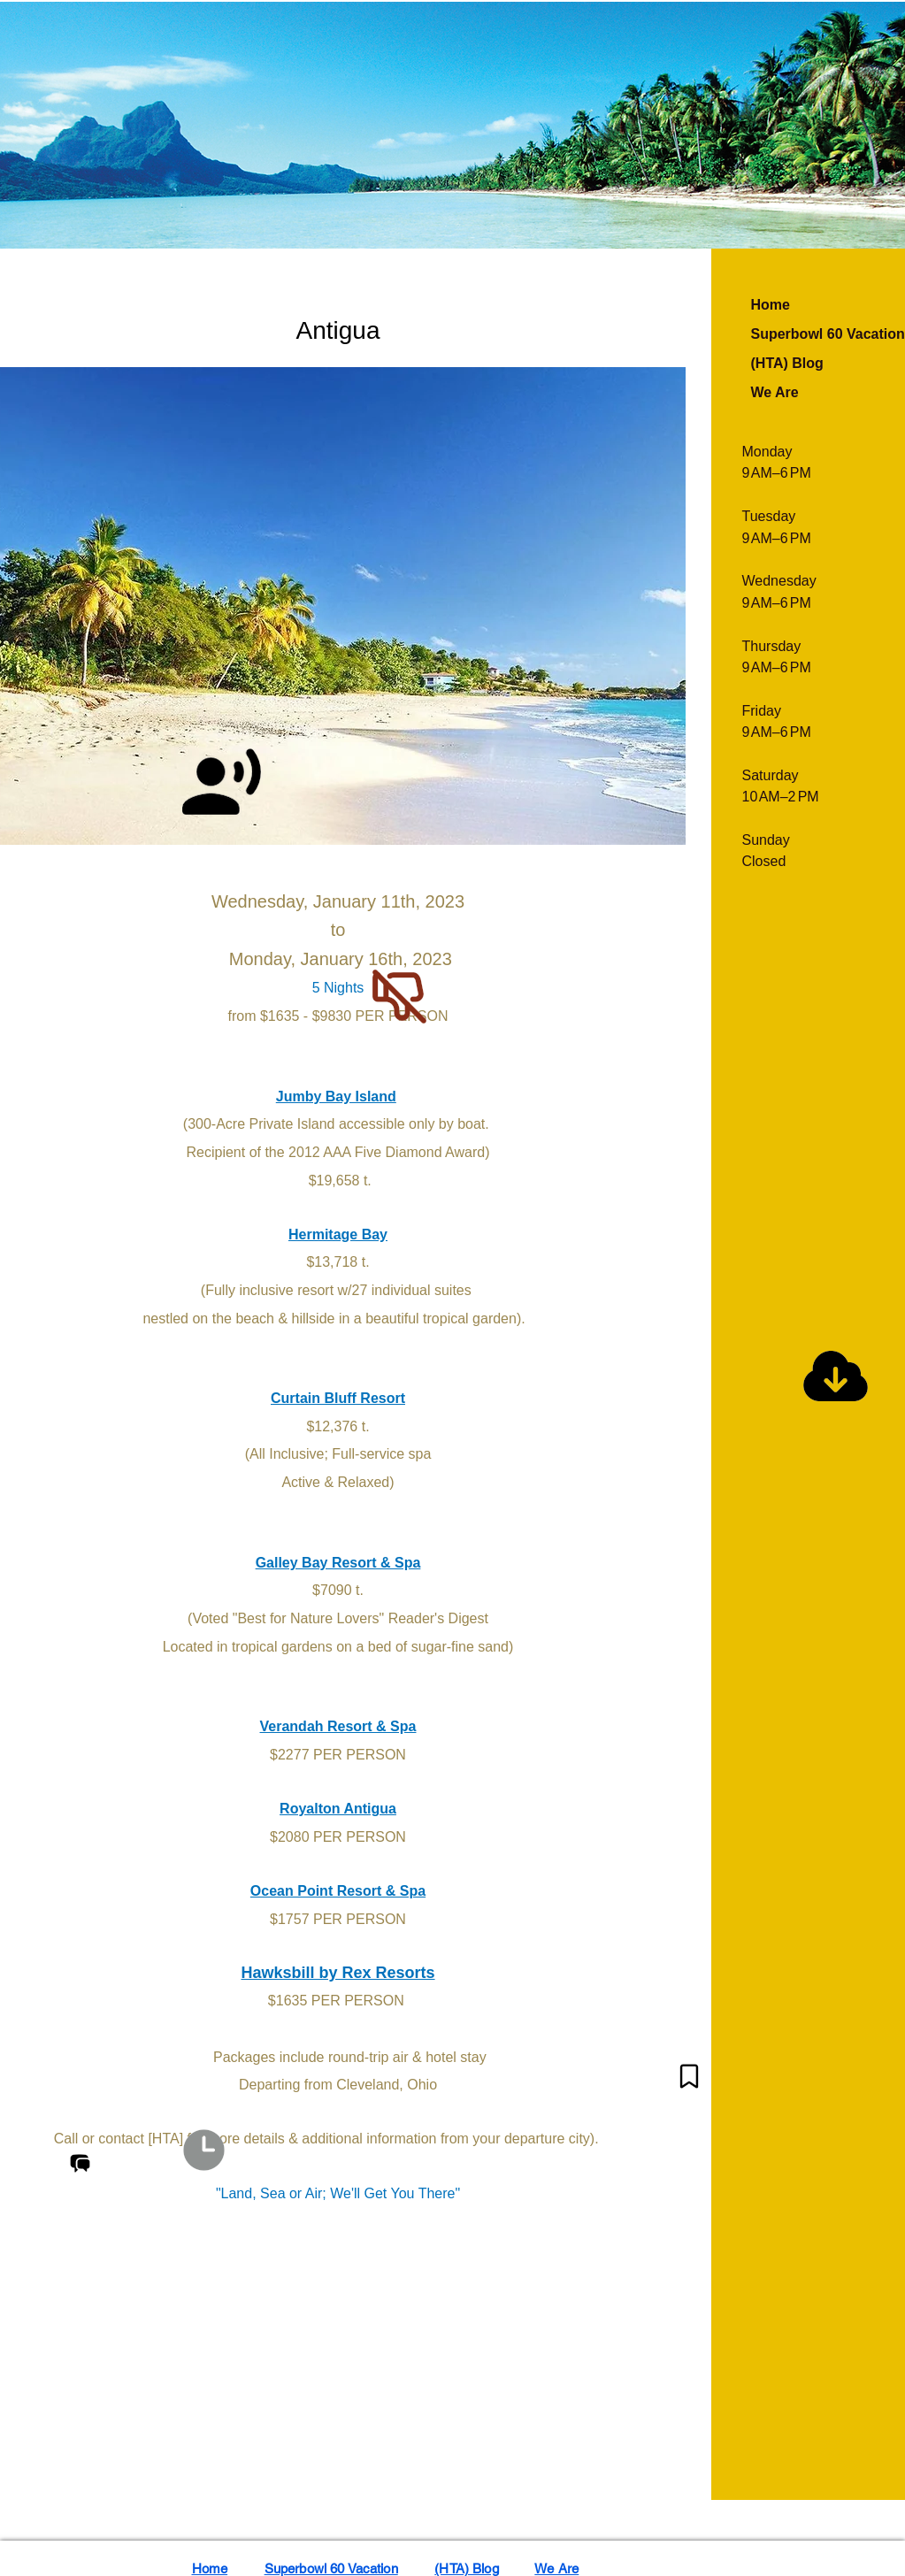  Describe the element at coordinates (221, 782) in the screenshot. I see `activate voice recording or dictation` at that location.